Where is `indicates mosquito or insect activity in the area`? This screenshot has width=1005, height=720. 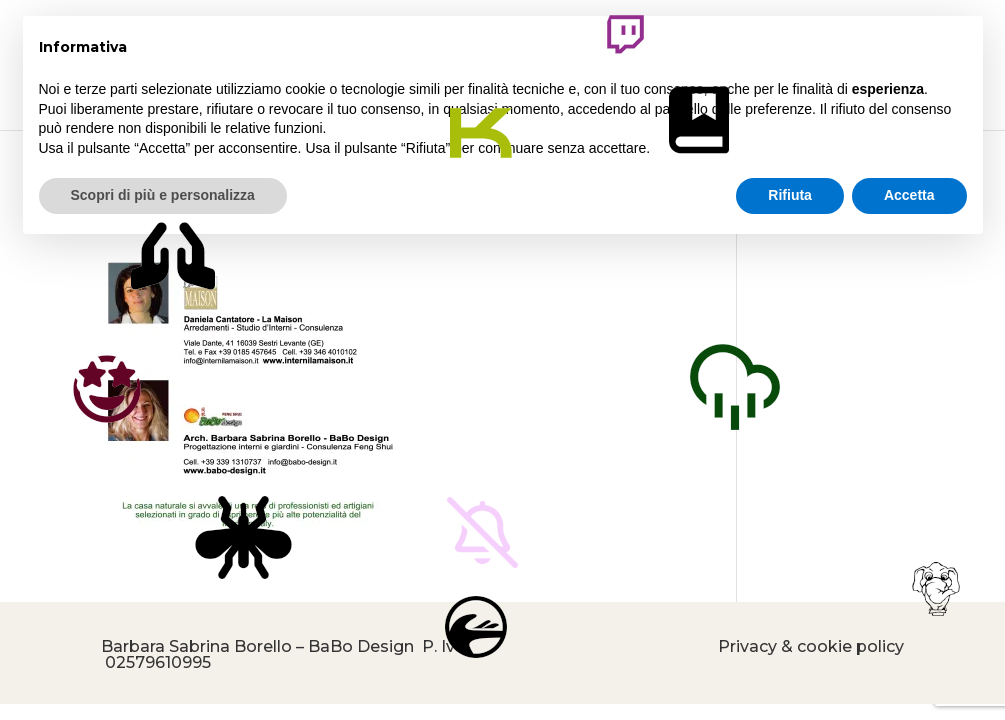
indicates mosquito or insect activity in the area is located at coordinates (243, 537).